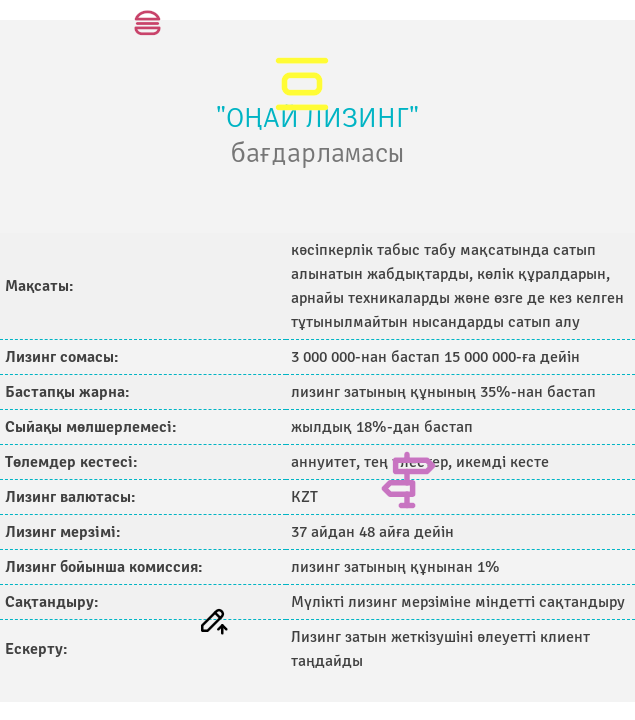 This screenshot has height=720, width=635. What do you see at coordinates (147, 23) in the screenshot?
I see `open navigation menu` at bounding box center [147, 23].